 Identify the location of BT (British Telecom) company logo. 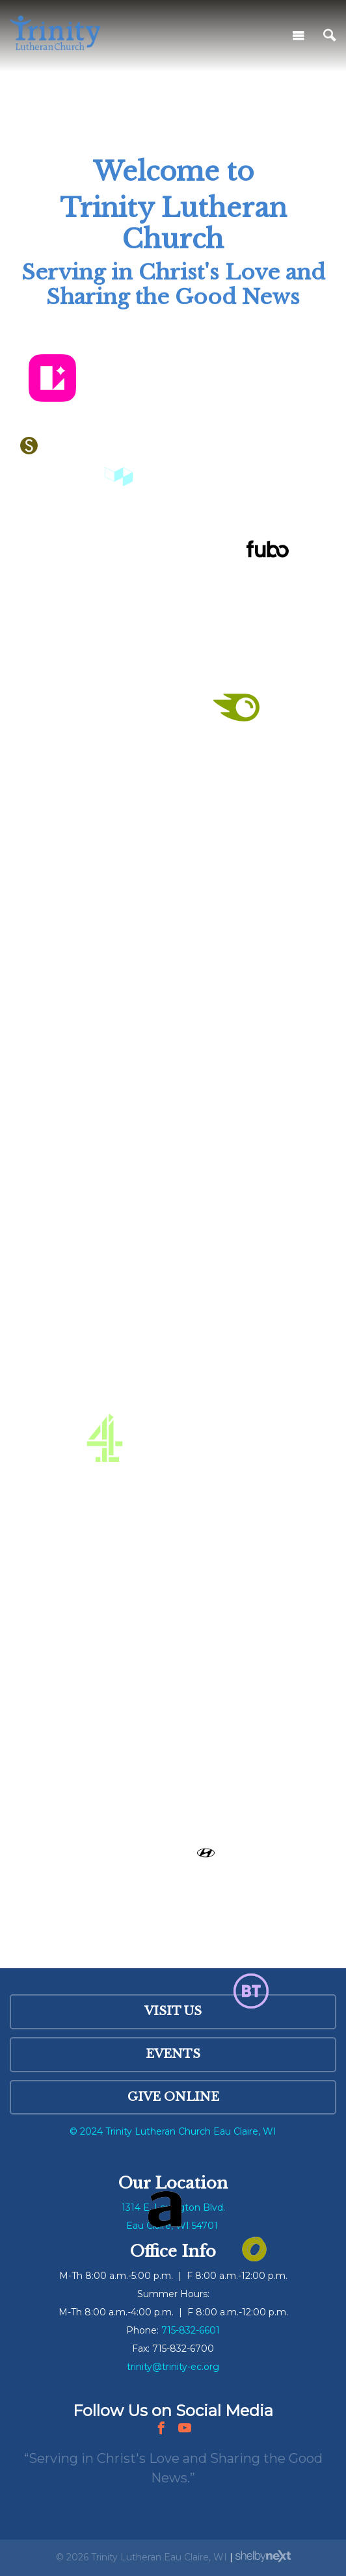
(251, 1991).